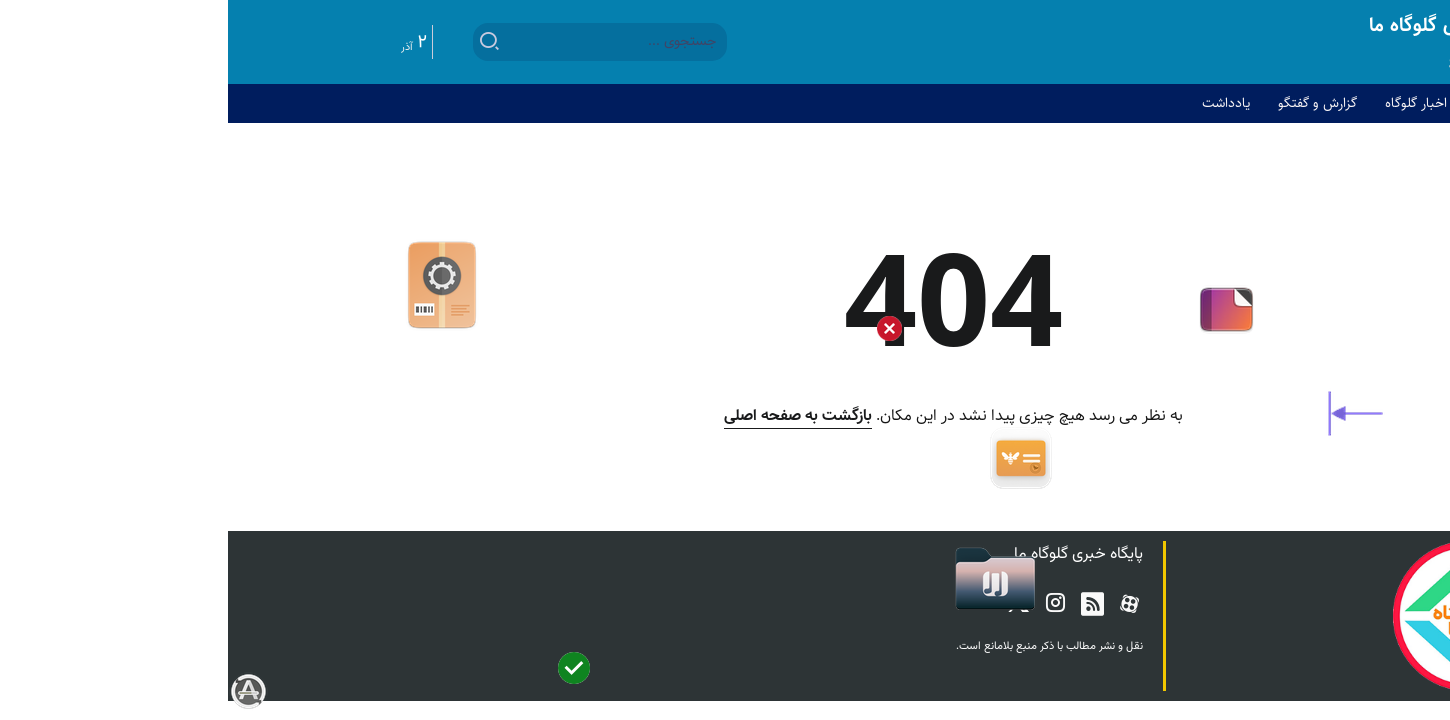 Image resolution: width=1450 pixels, height=720 pixels. I want to click on customize desktop theme settings, so click(1226, 309).